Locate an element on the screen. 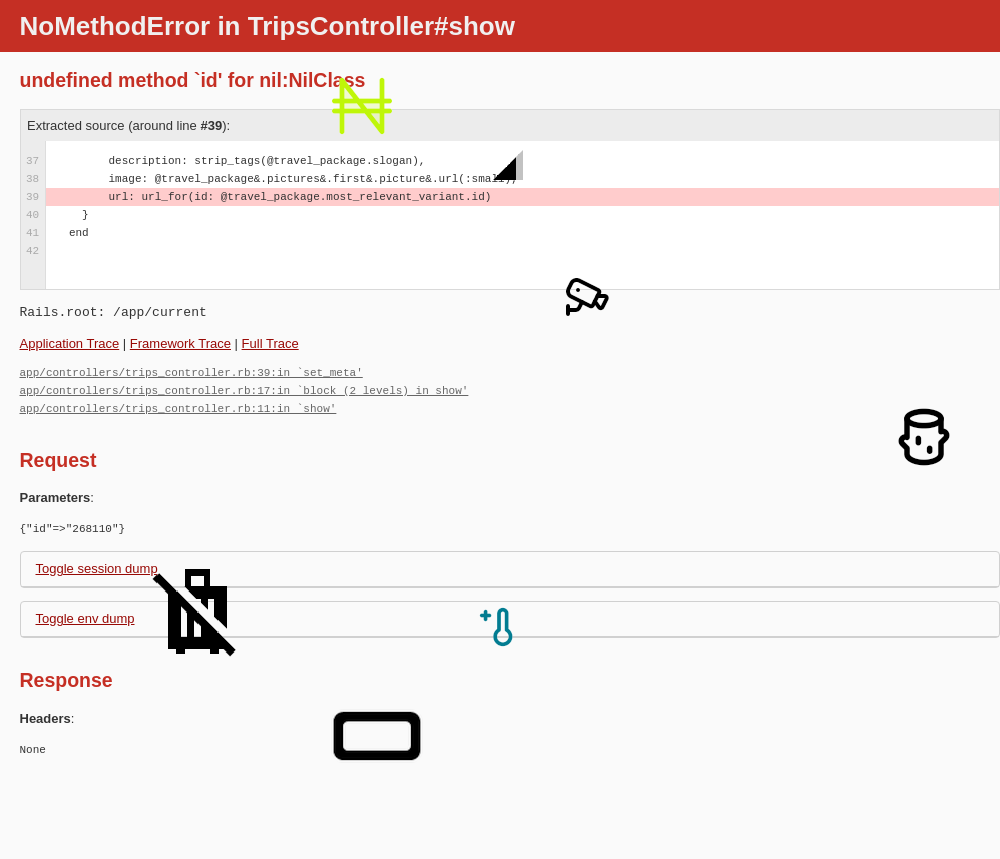  increase temperature setting is located at coordinates (499, 627).